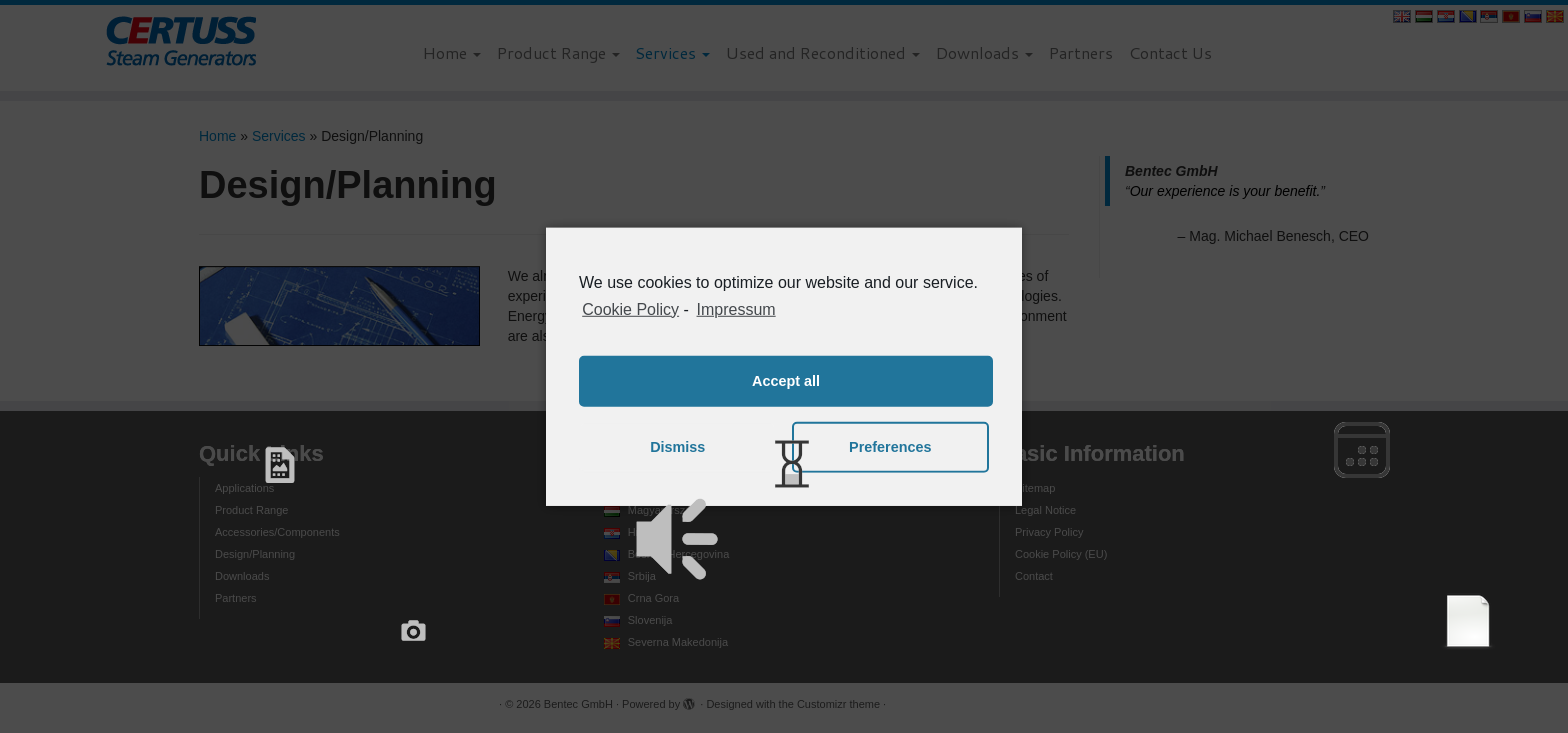  Describe the element at coordinates (1469, 621) in the screenshot. I see `a text or document file preview` at that location.